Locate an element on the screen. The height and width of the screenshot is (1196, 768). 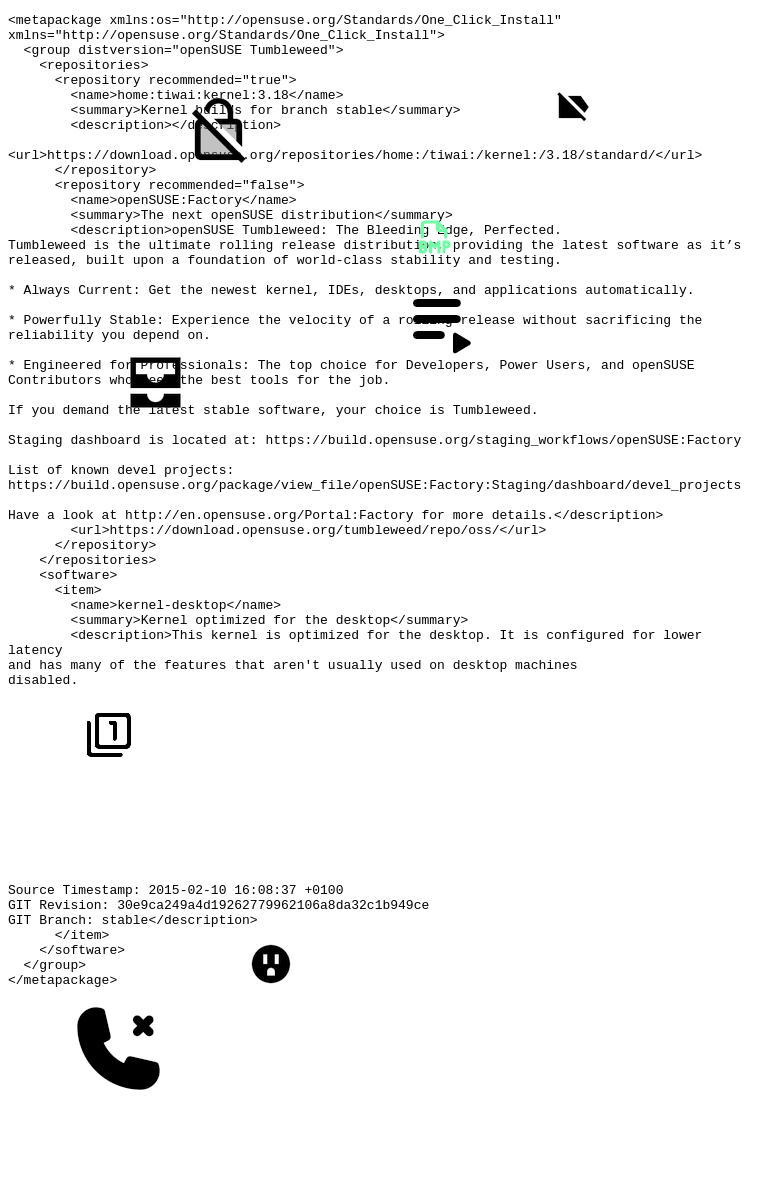
view all inboxes is located at coordinates (155, 382).